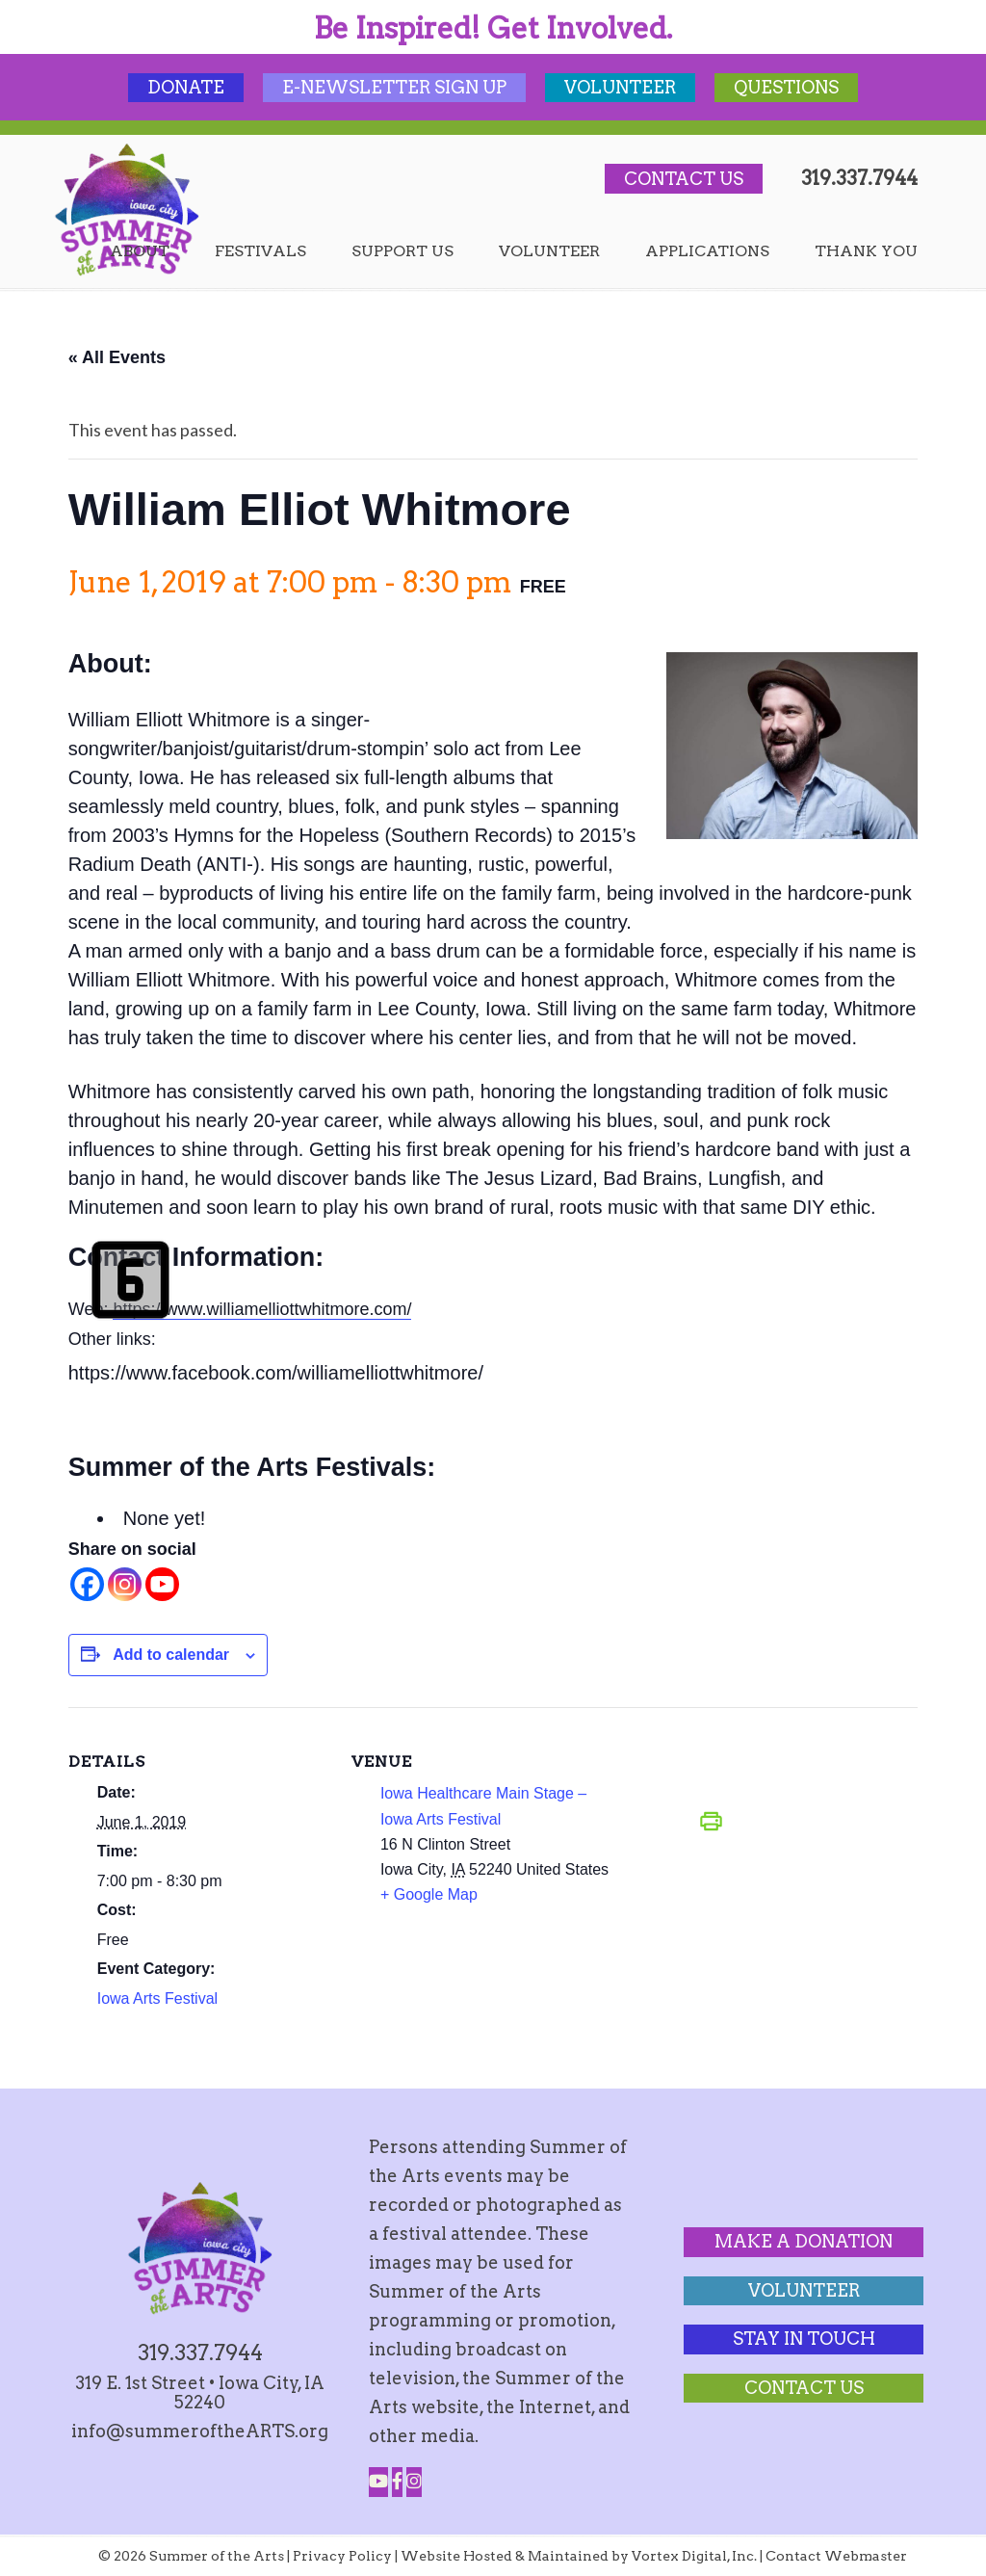 This screenshot has width=986, height=2576. Describe the element at coordinates (711, 1821) in the screenshot. I see `print the current document` at that location.